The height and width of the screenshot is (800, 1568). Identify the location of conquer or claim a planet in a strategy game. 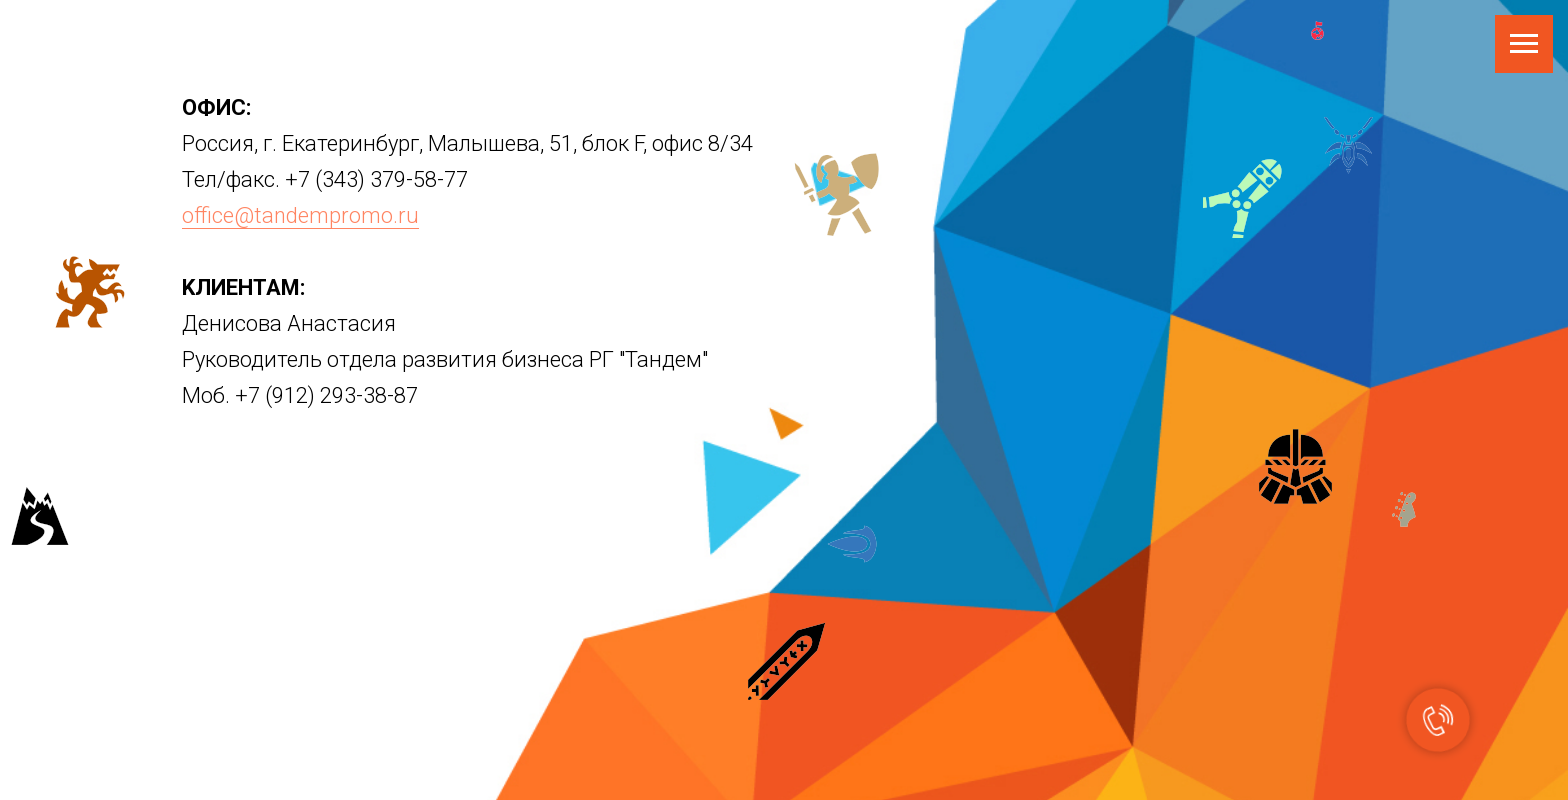
(1317, 30).